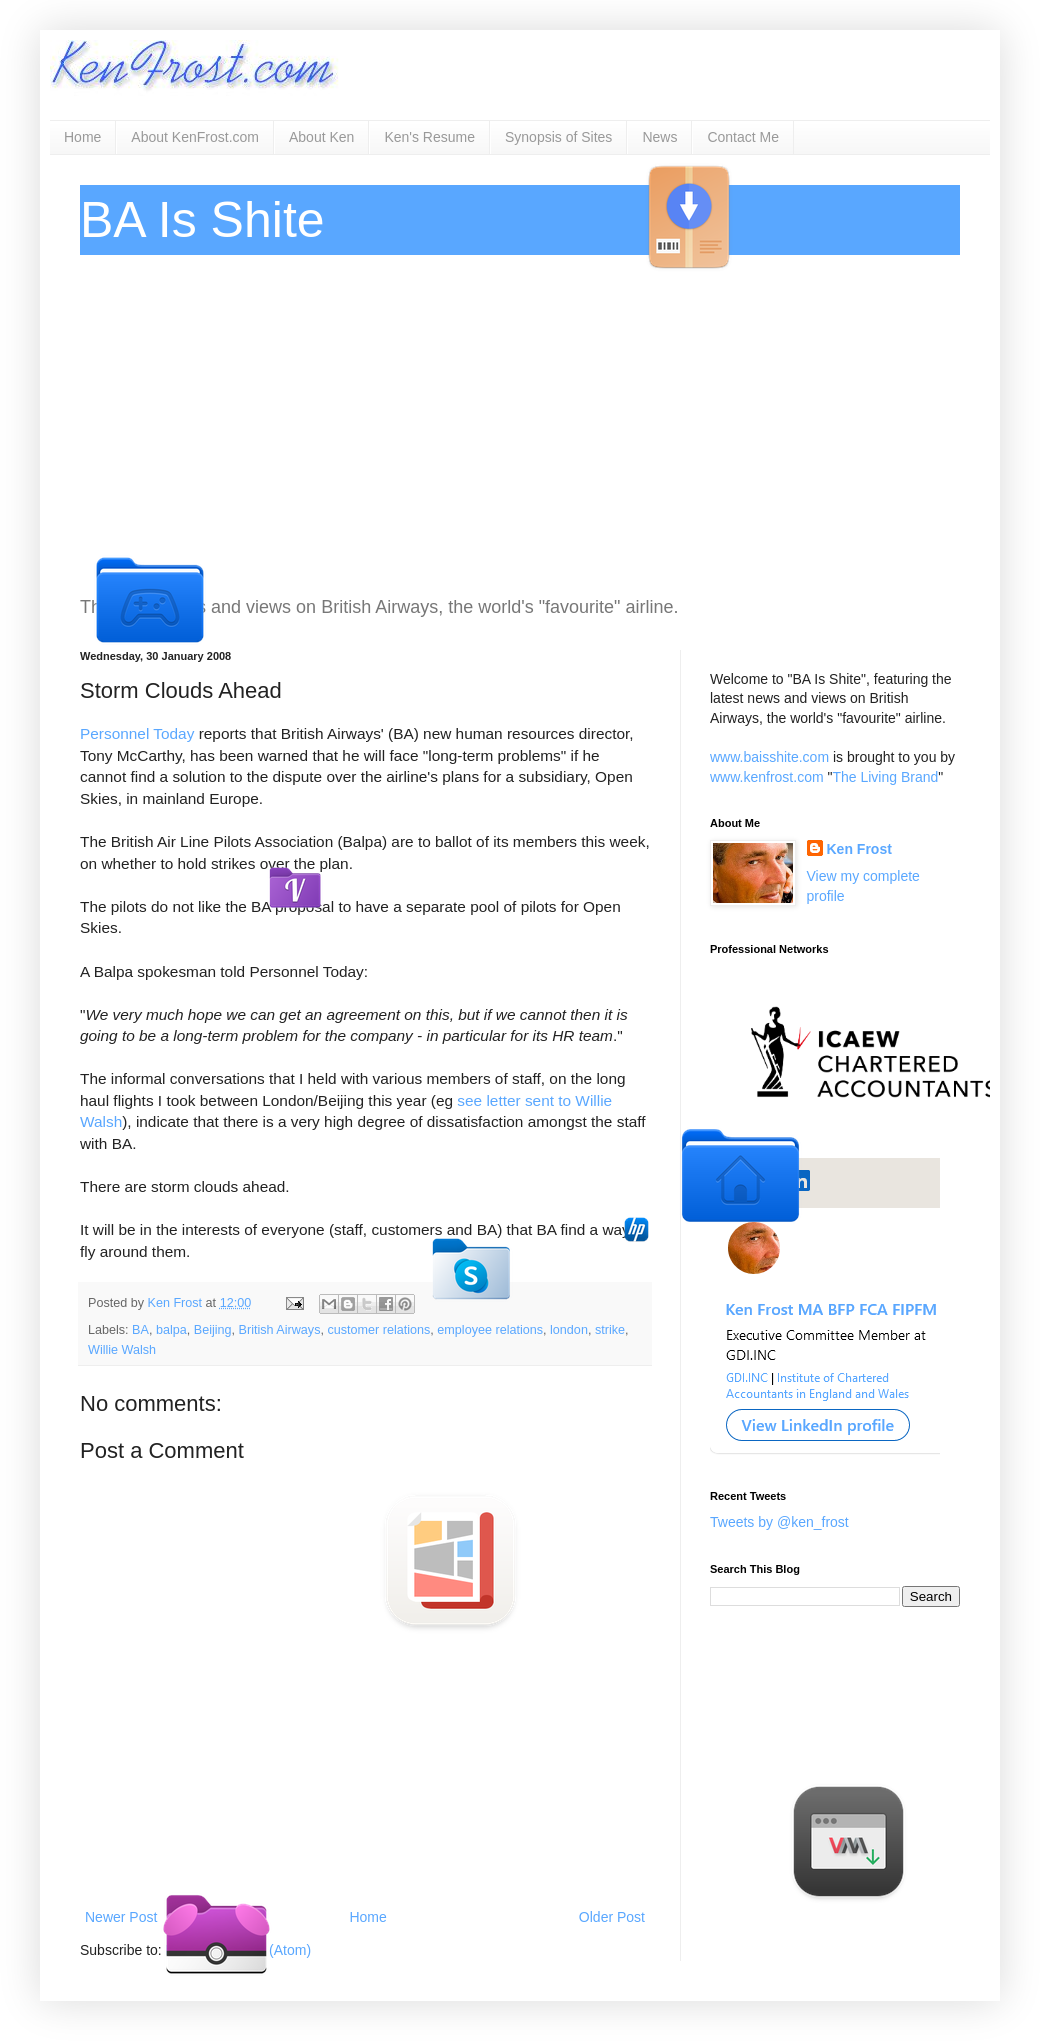 The width and height of the screenshot is (1040, 2042). I want to click on open your home folder, so click(740, 1175).